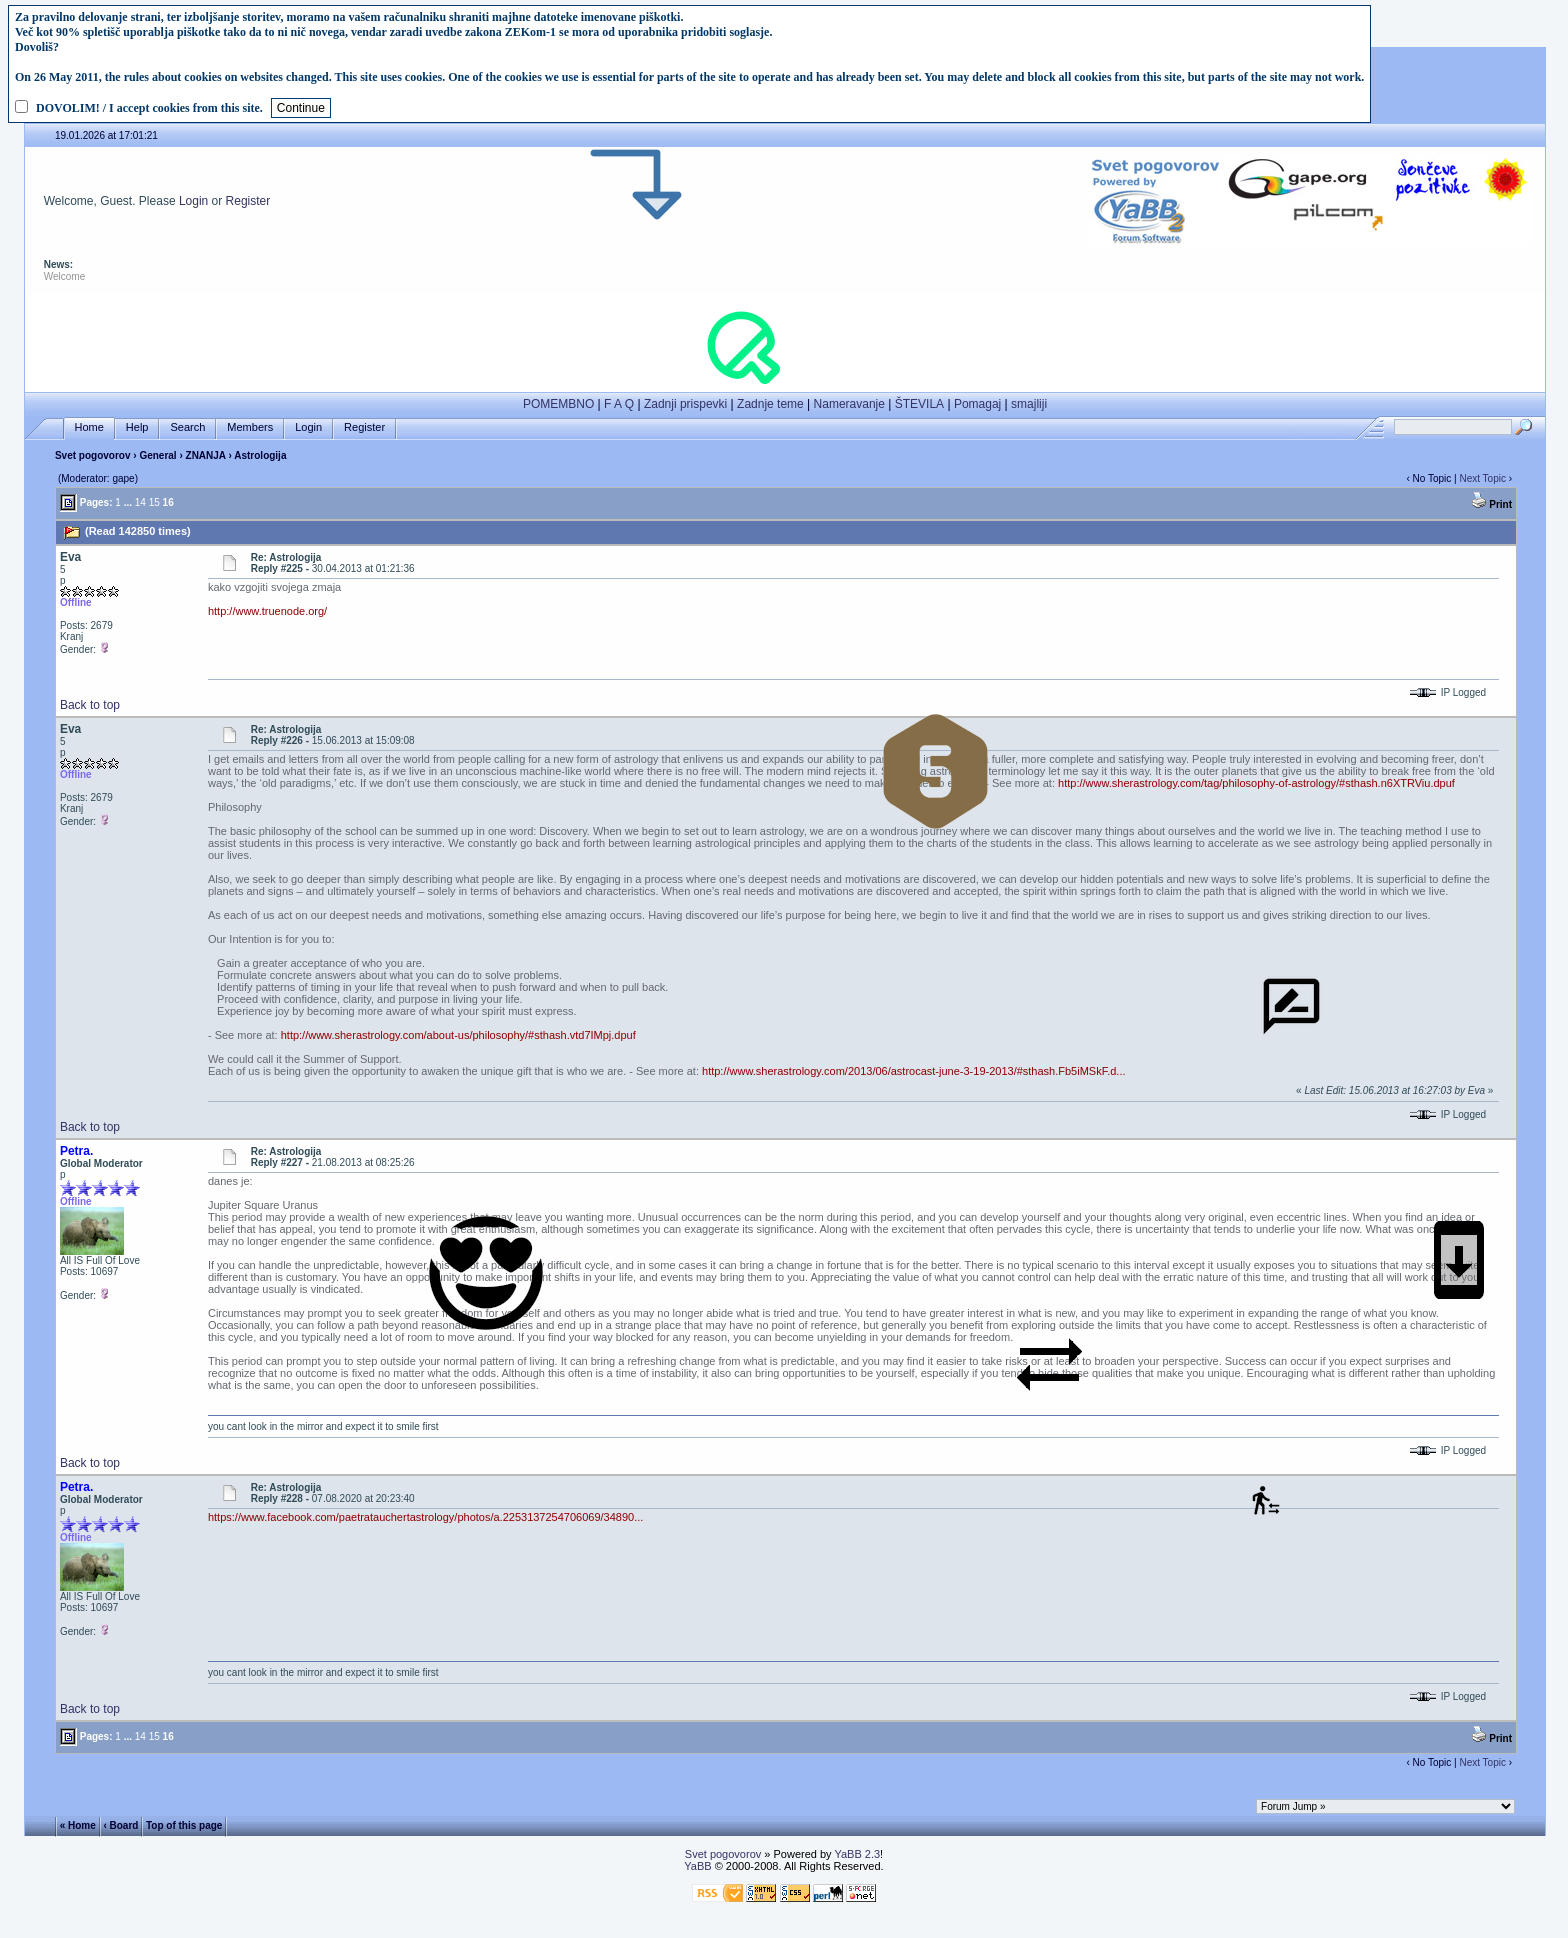 The width and height of the screenshot is (1568, 1938). Describe the element at coordinates (636, 181) in the screenshot. I see `redirect content to a lower section` at that location.